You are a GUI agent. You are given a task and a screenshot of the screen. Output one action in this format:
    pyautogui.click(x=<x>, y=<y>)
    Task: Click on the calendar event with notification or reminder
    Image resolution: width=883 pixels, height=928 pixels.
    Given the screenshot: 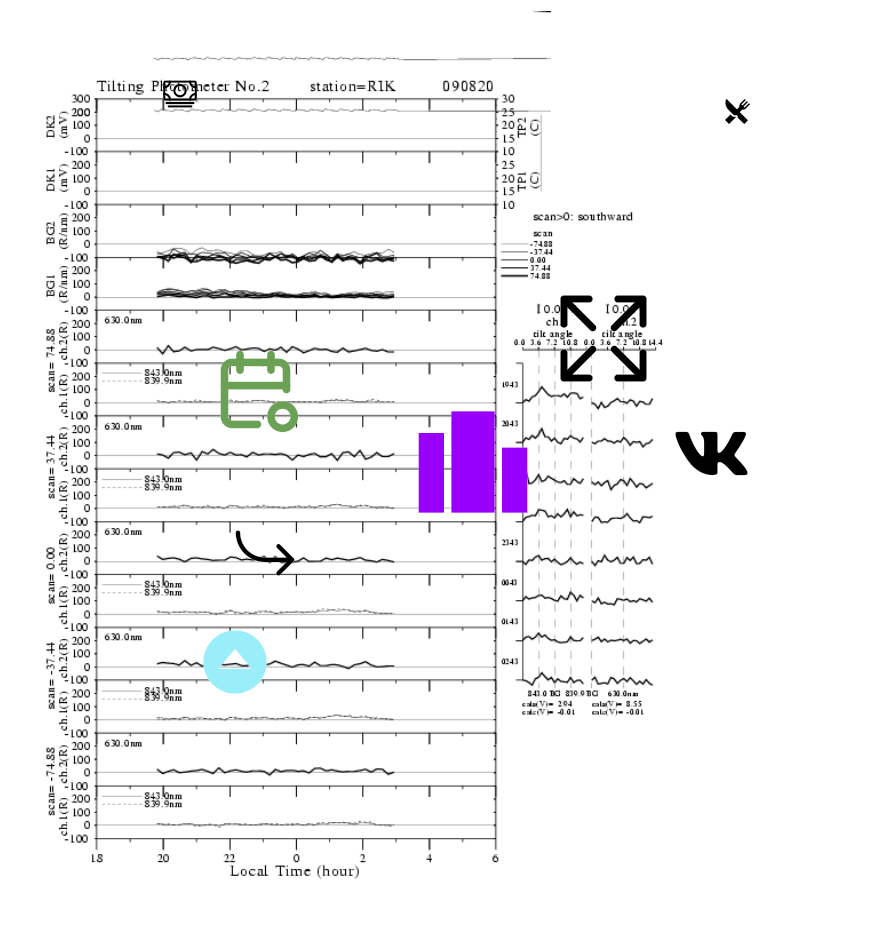 What is the action you would take?
    pyautogui.click(x=255, y=389)
    